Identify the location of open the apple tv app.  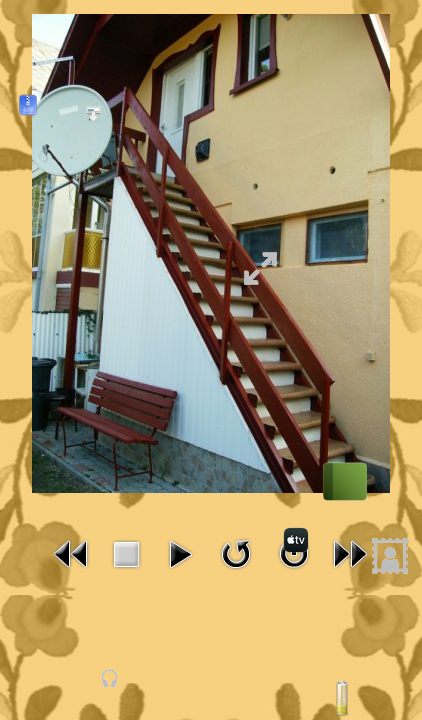
(296, 540).